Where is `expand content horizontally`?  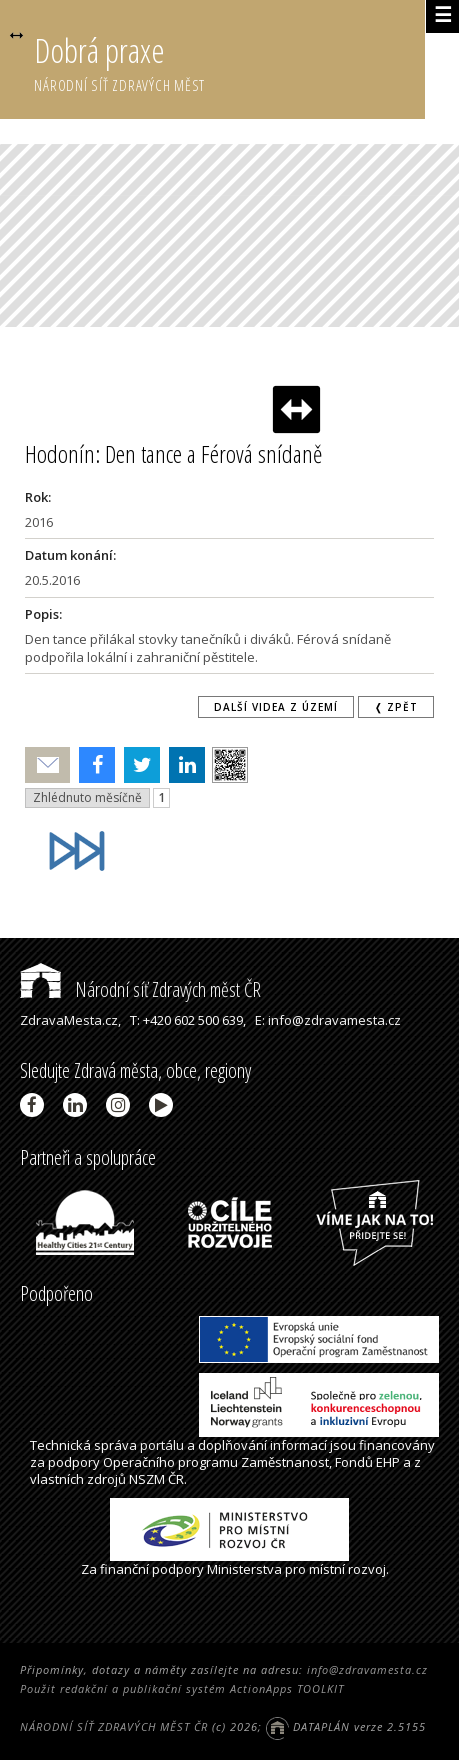
expand content horizontally is located at coordinates (16, 35).